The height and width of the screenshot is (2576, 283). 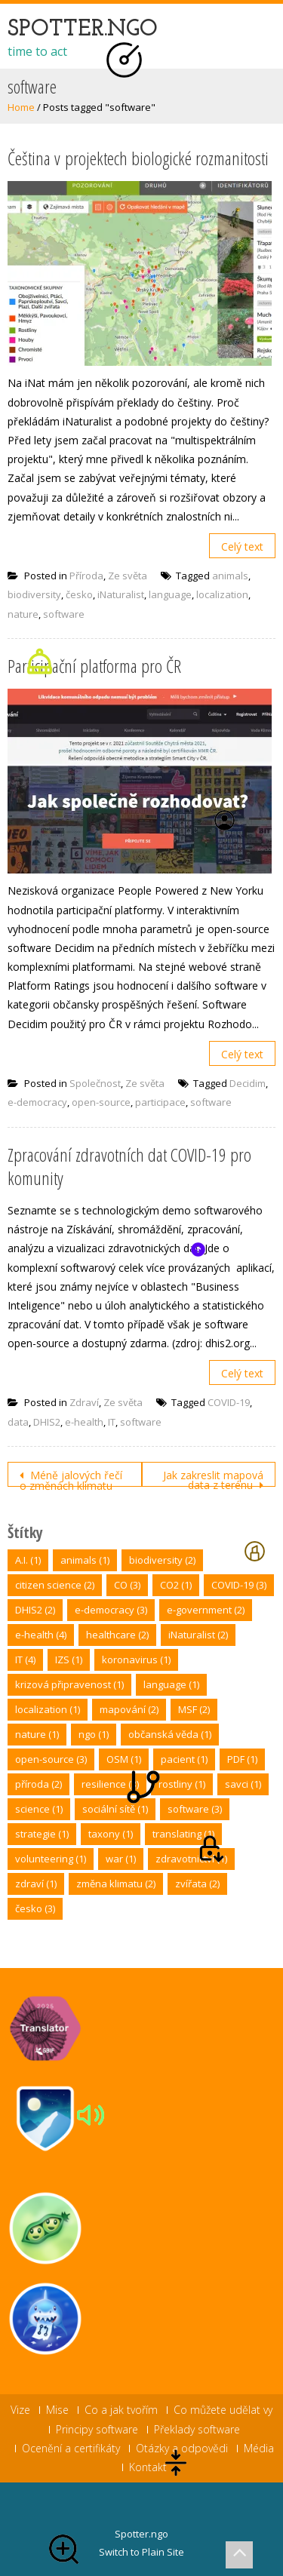 I want to click on view performance metrics or usage statistics, so click(x=124, y=60).